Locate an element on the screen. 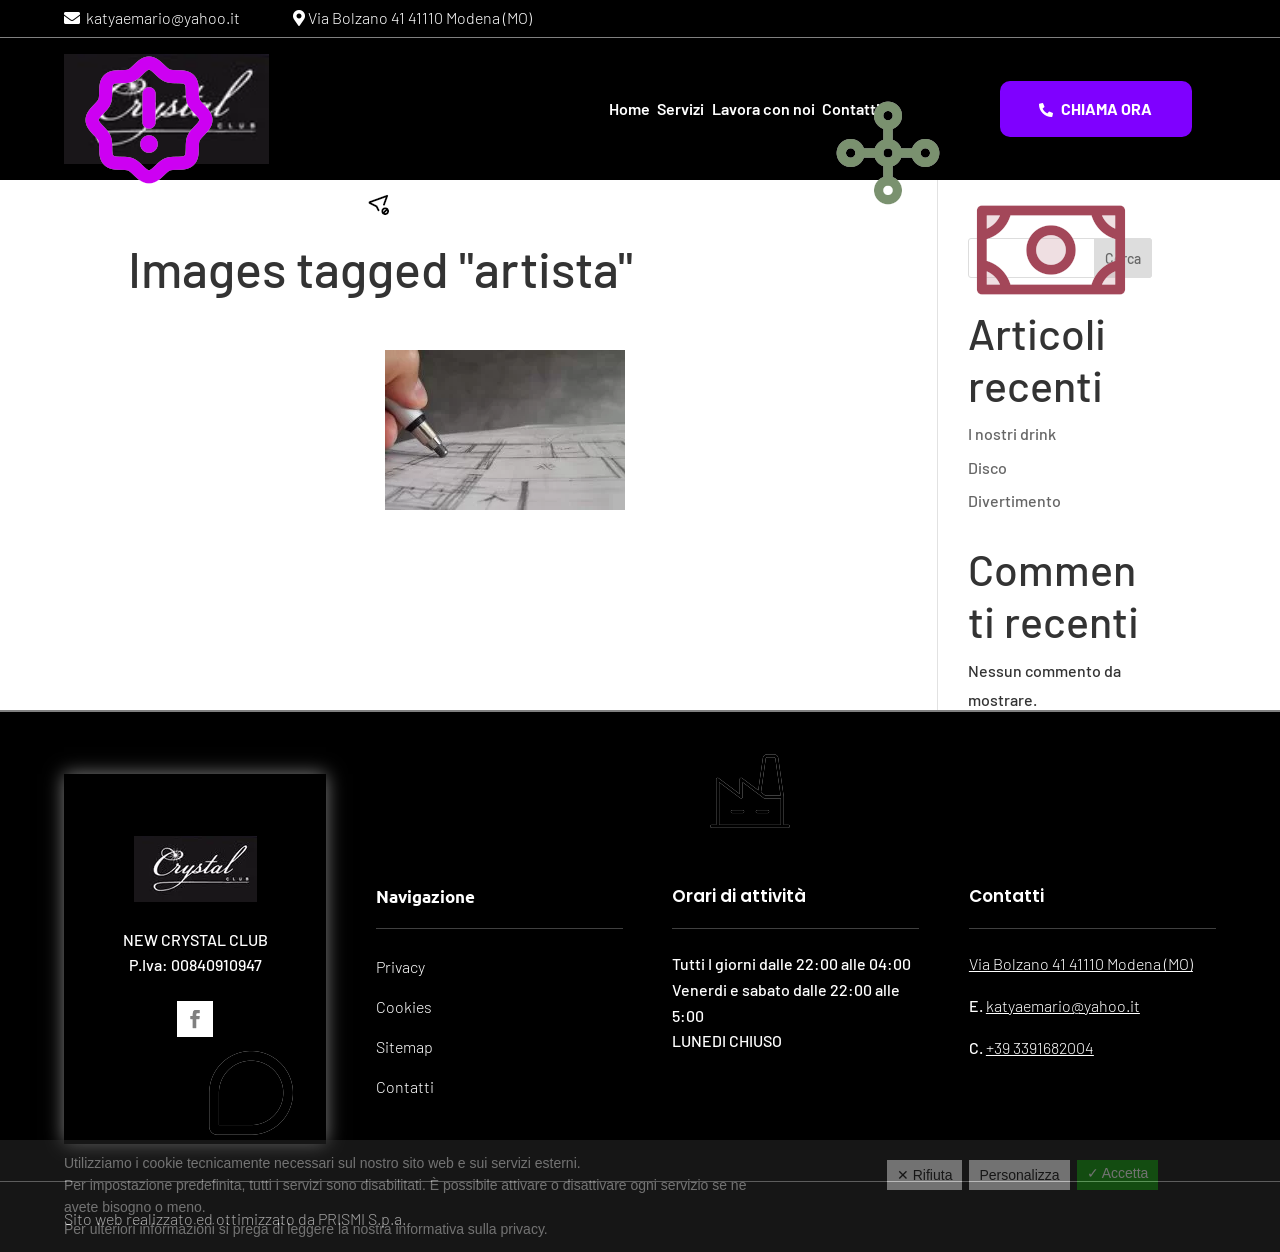 The image size is (1280, 1252). open chat or messaging is located at coordinates (249, 1094).